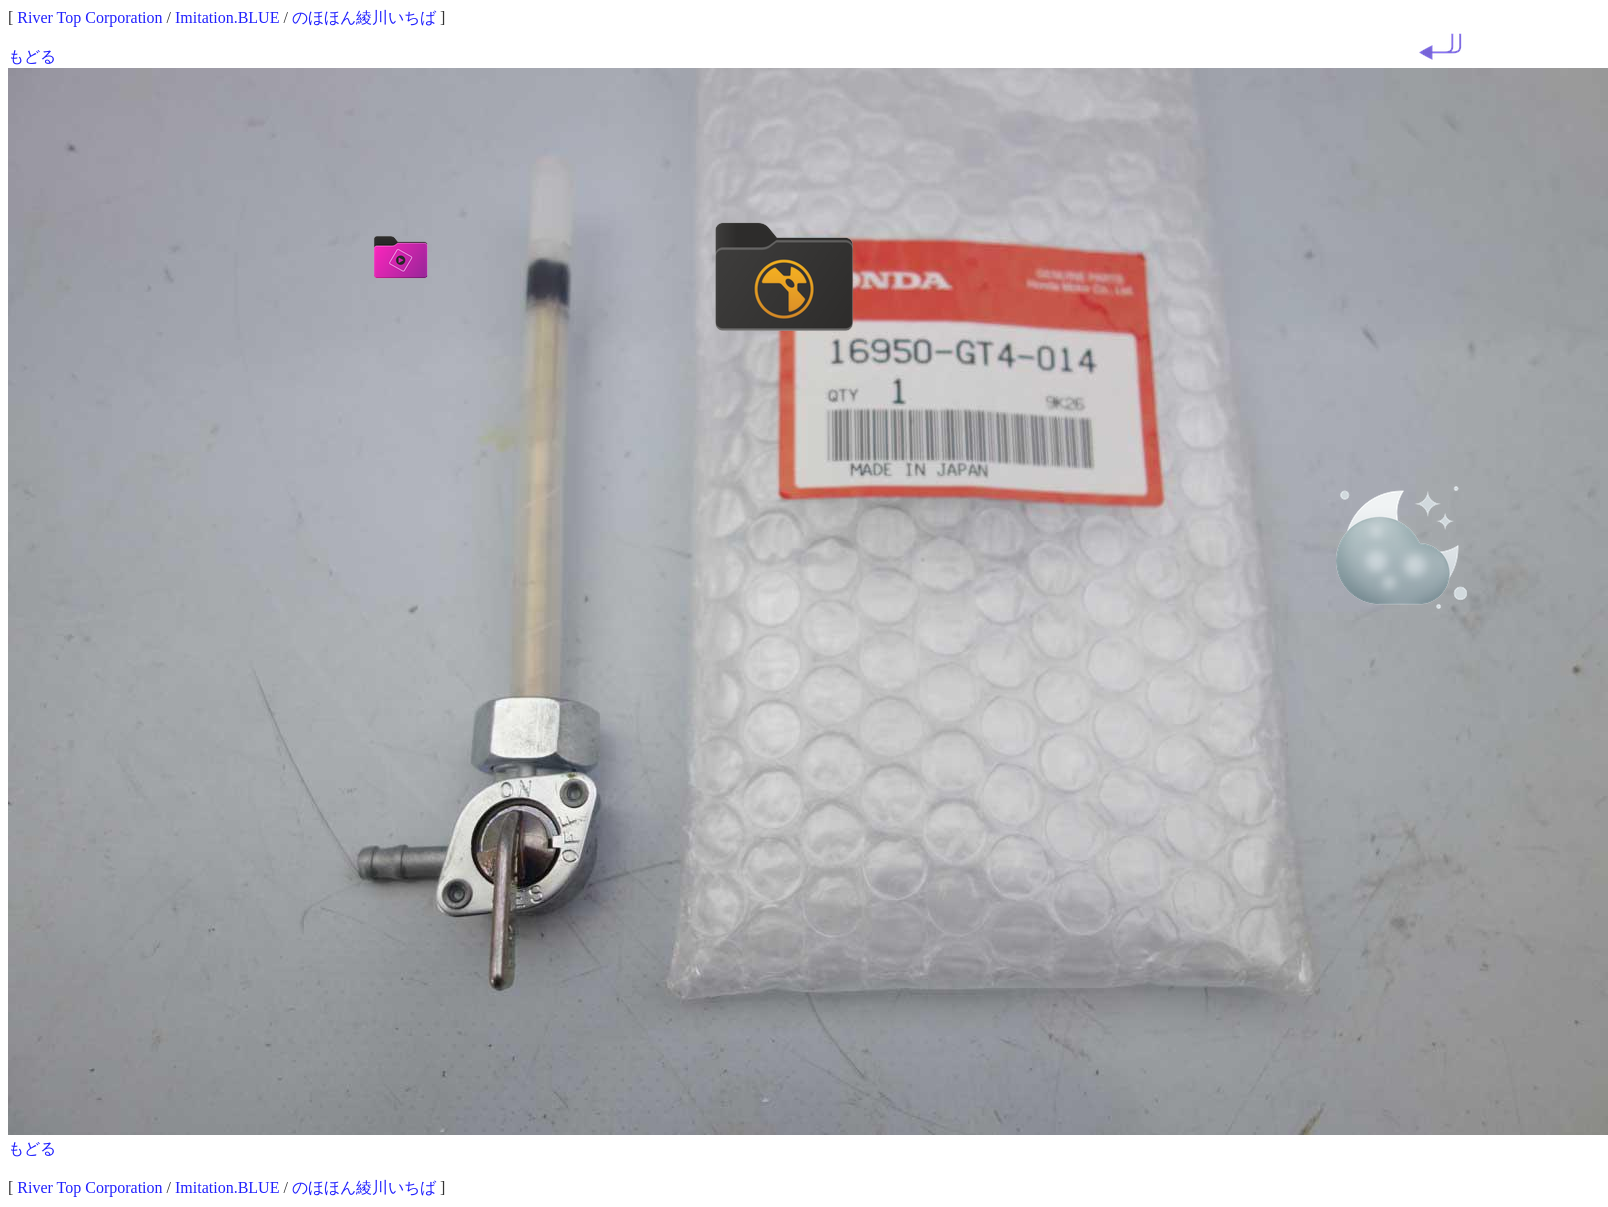 This screenshot has height=1207, width=1608. Describe the element at coordinates (1439, 46) in the screenshot. I see `reply to all recipients of an email` at that location.